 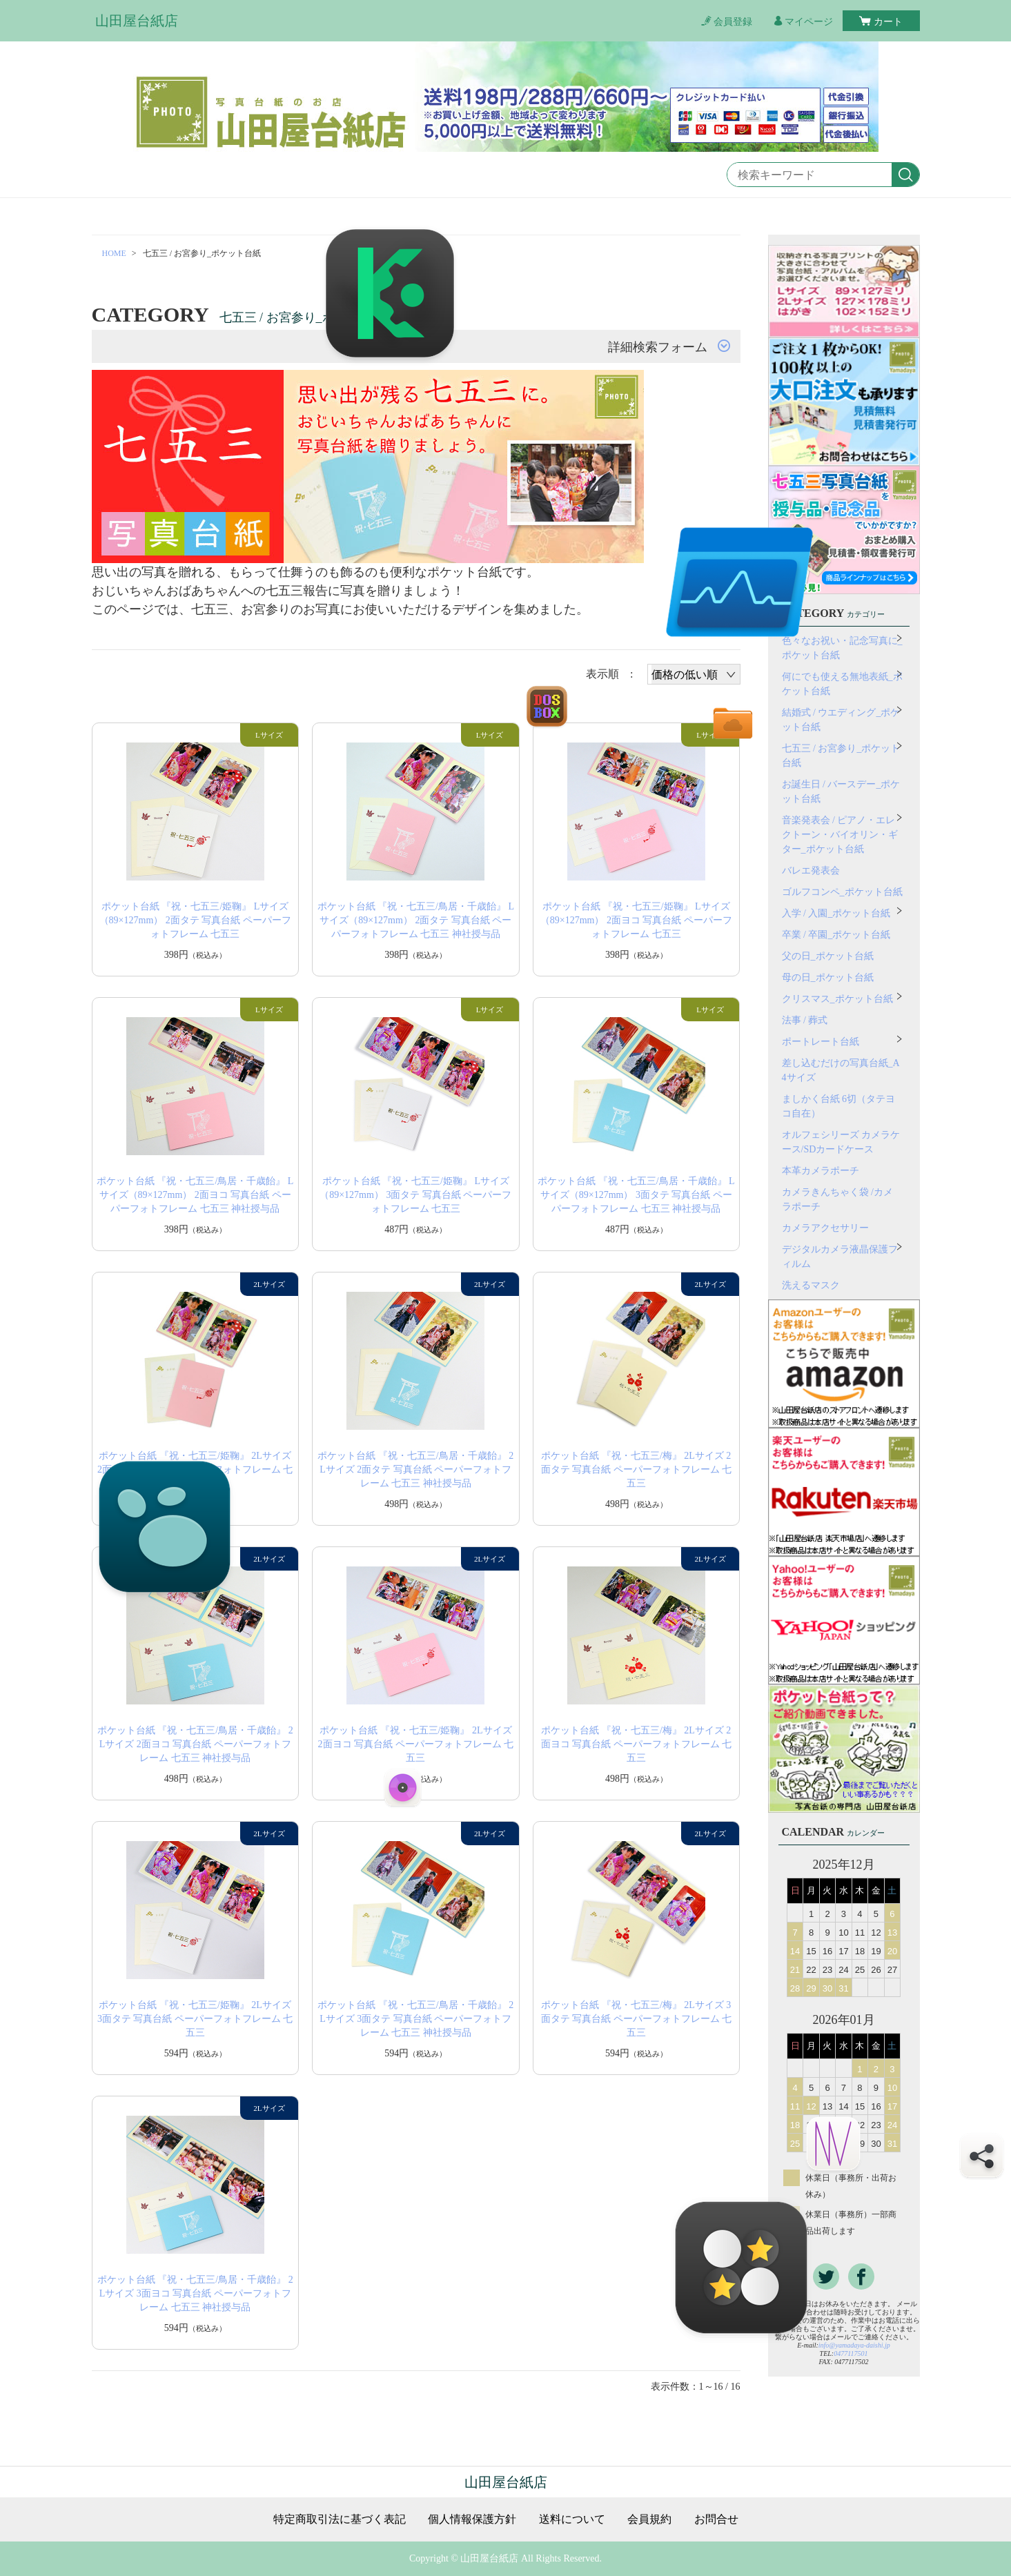 What do you see at coordinates (733, 723) in the screenshot?
I see `access cloud-synced files and folders` at bounding box center [733, 723].